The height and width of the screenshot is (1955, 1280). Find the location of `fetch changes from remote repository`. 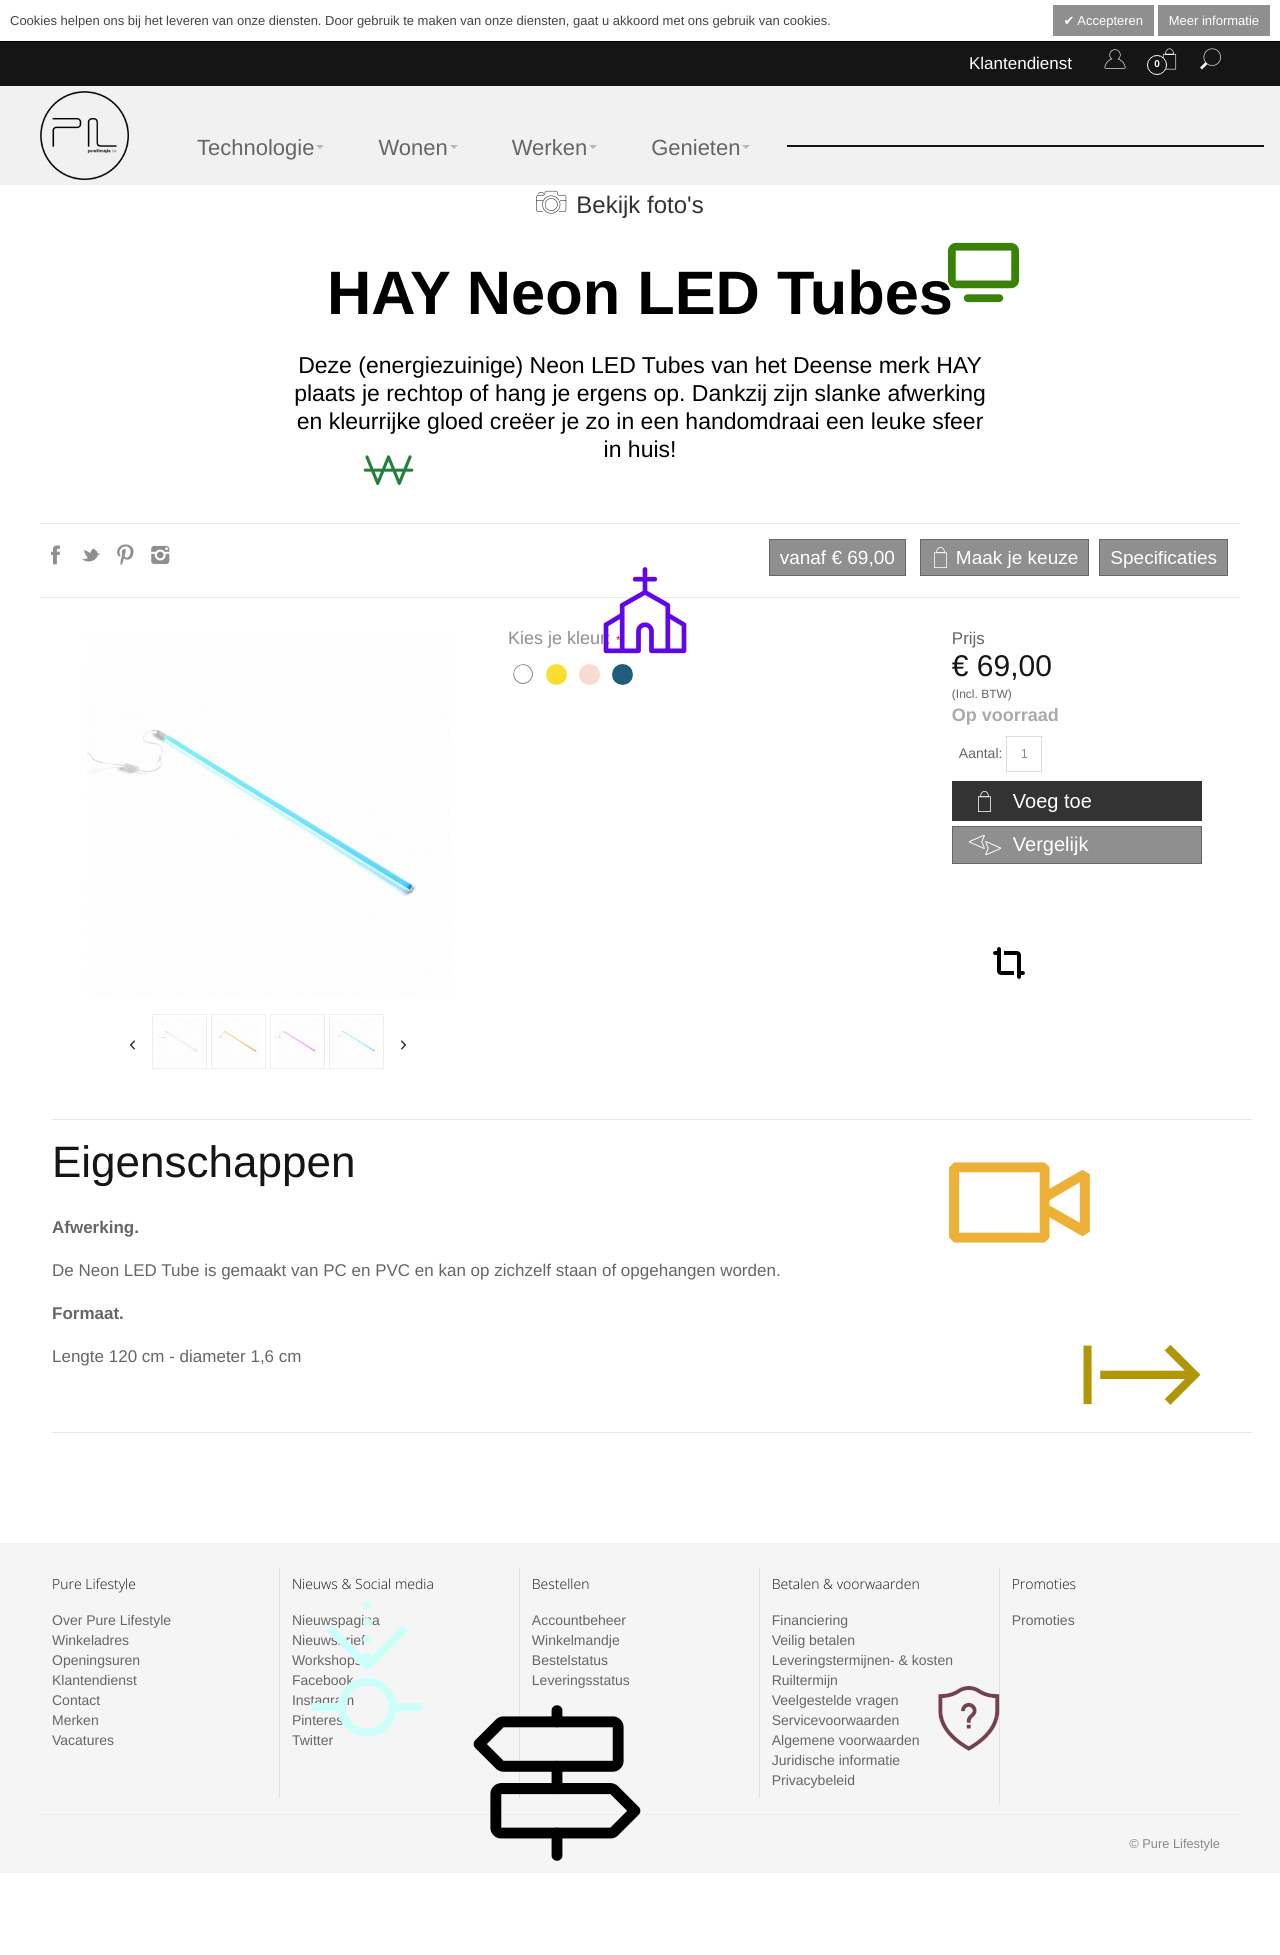

fetch changes from remote repository is located at coordinates (363, 1669).